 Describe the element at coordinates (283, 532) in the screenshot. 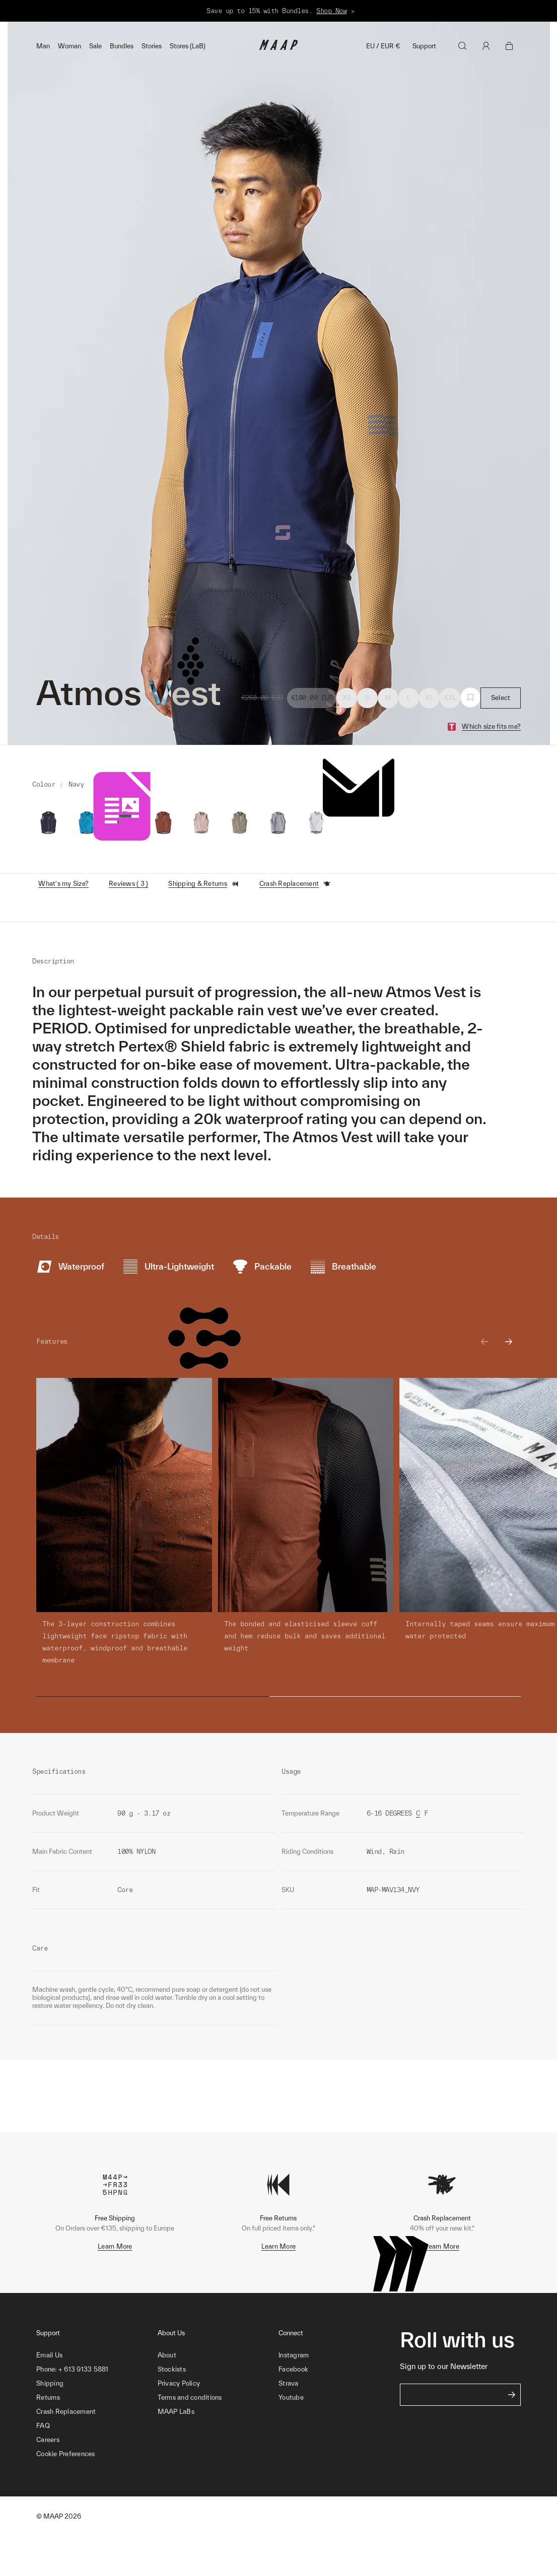

I see `start.gg logo` at that location.